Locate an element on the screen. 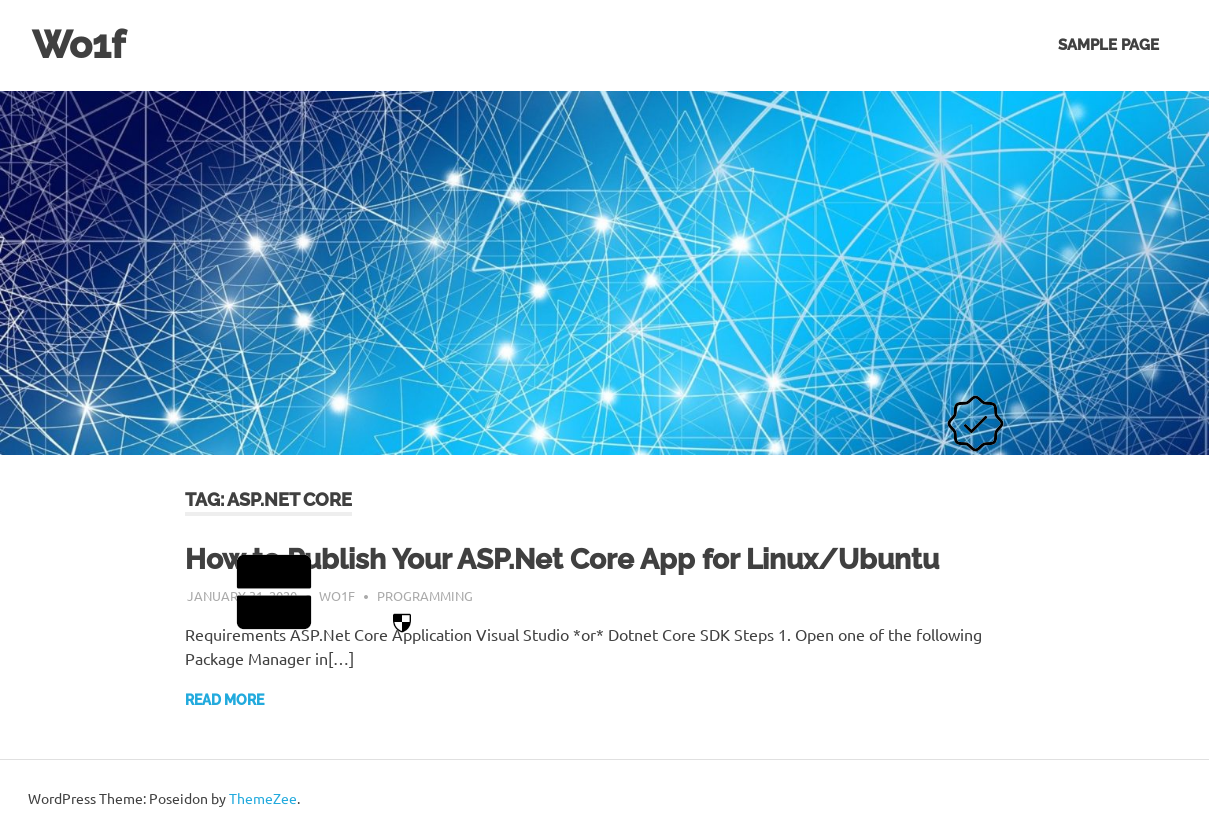 The height and width of the screenshot is (837, 1209). indicates verified or authenticated status is located at coordinates (975, 423).